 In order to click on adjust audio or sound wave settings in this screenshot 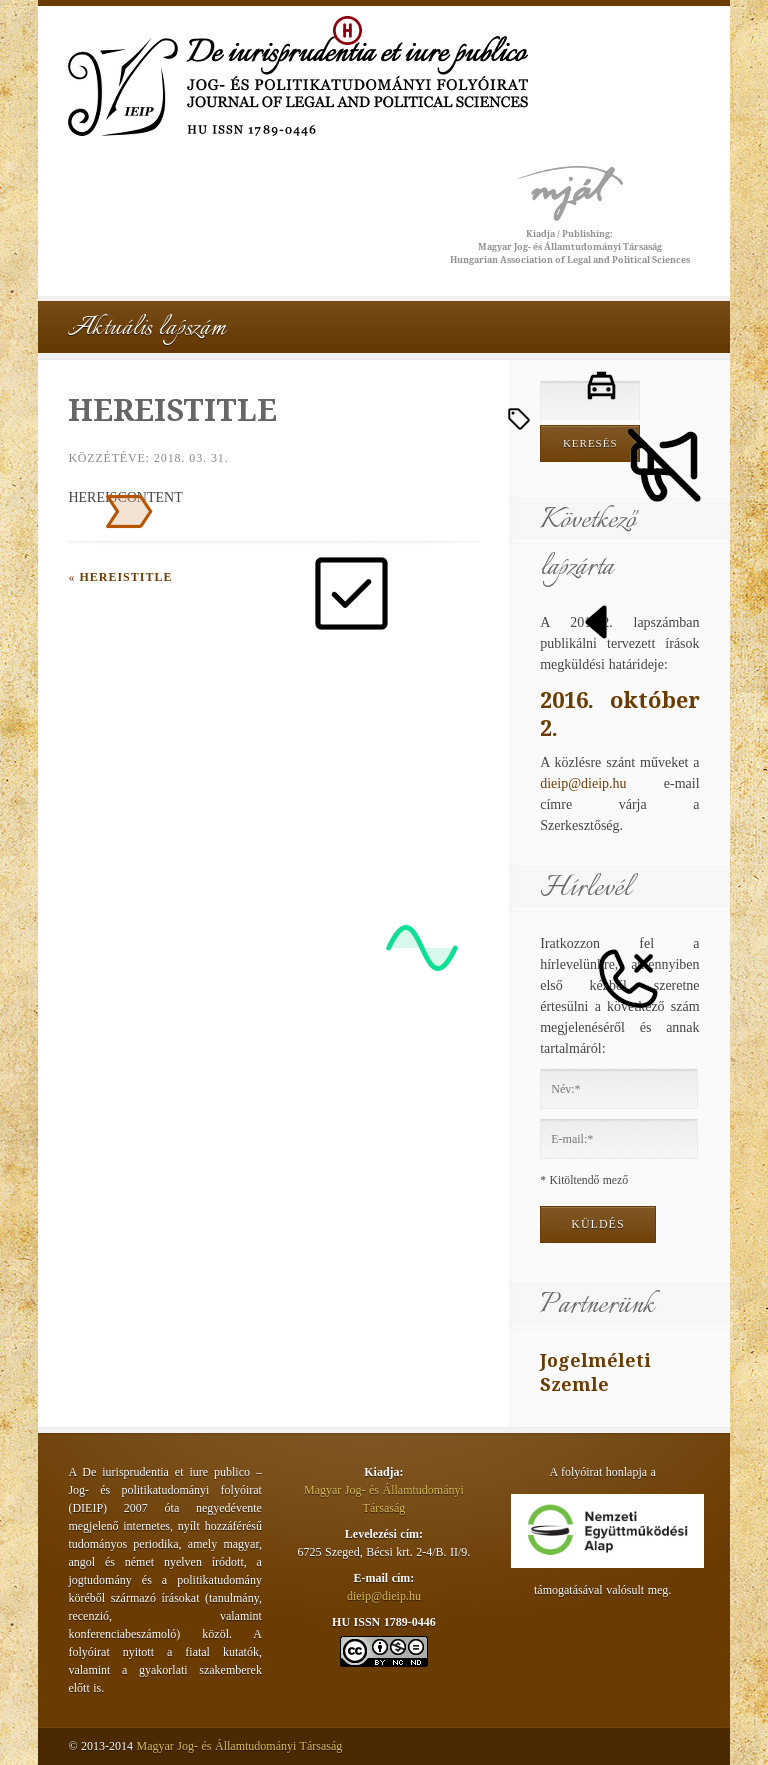, I will do `click(422, 948)`.